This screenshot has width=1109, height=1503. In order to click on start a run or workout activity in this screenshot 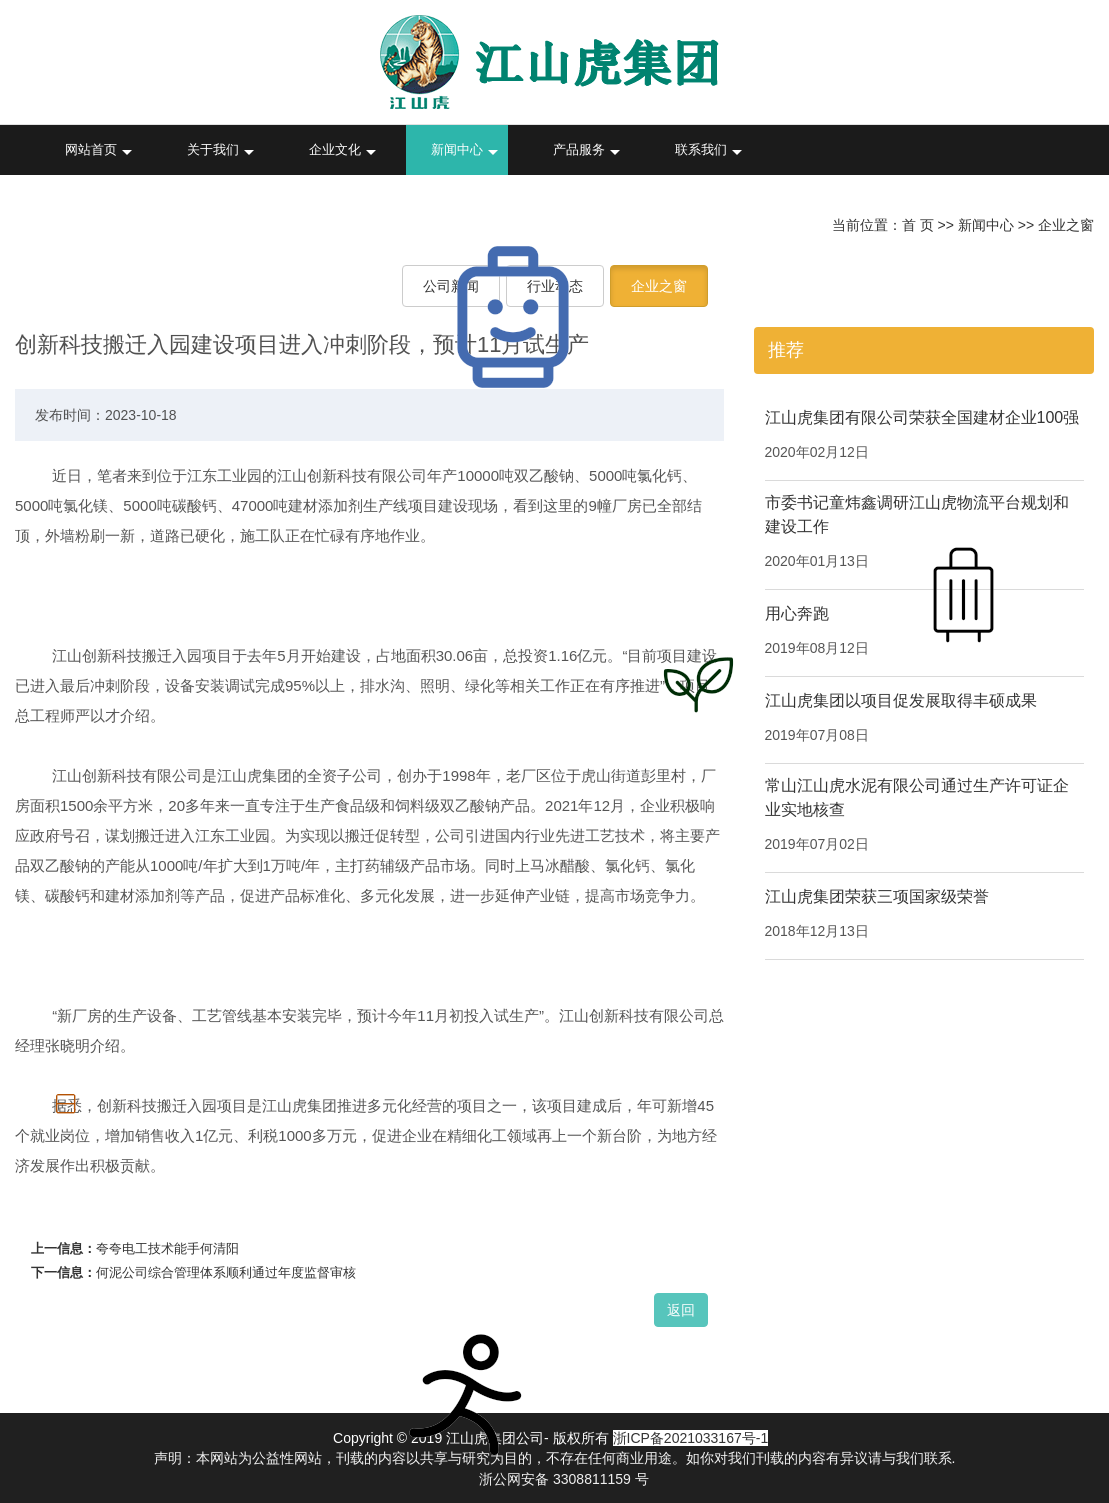, I will do `click(467, 1392)`.